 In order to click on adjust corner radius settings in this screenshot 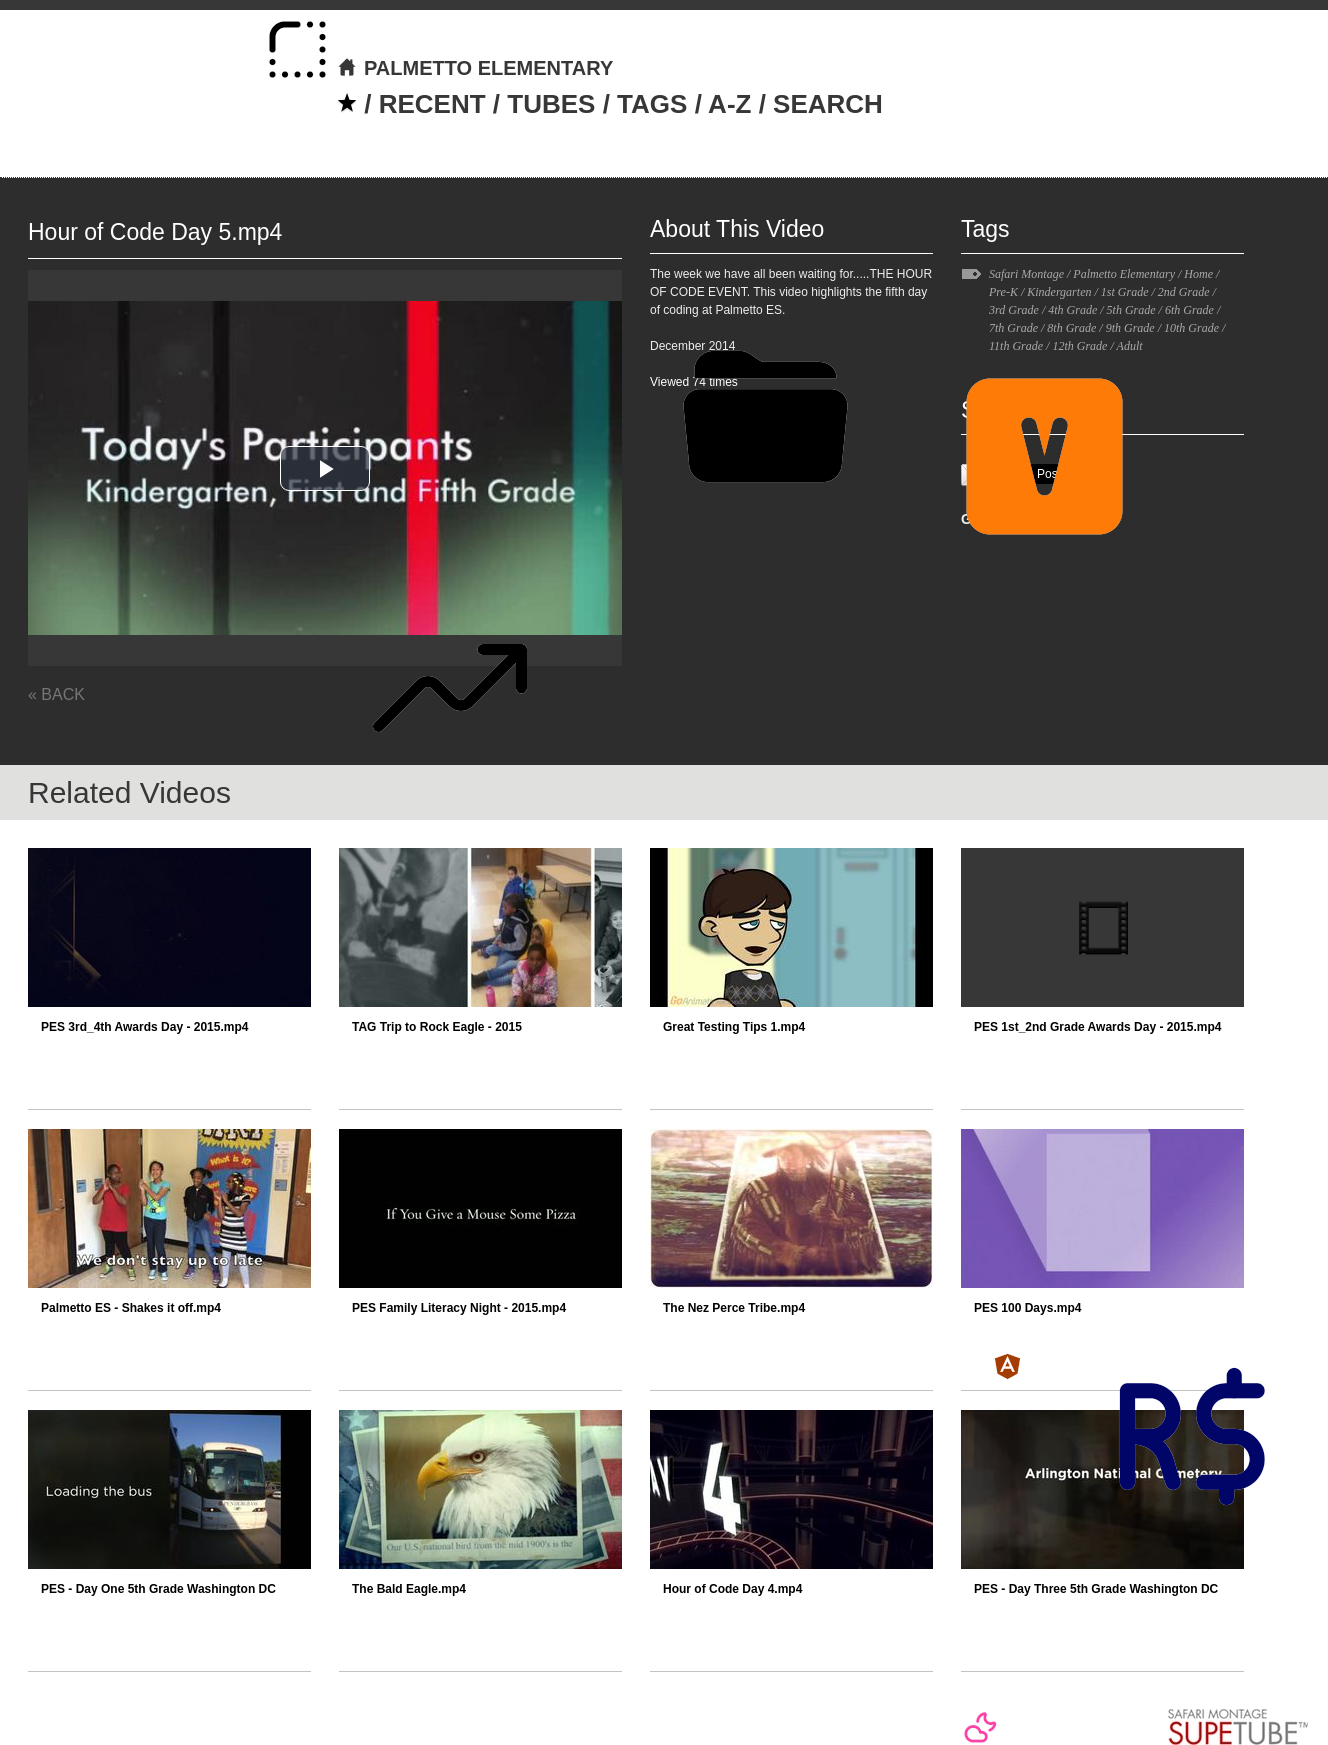, I will do `click(297, 49)`.